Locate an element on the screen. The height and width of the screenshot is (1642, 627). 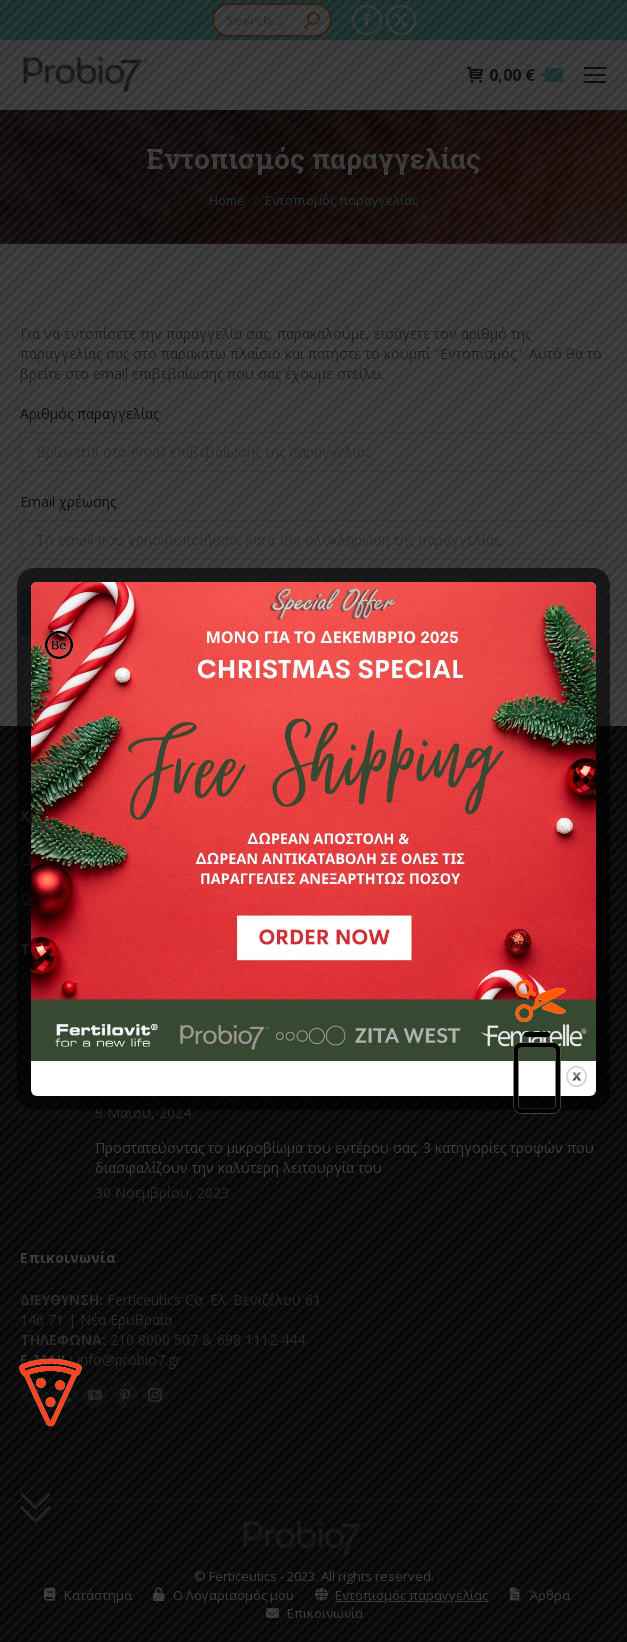
indicates battery is completely drained is located at coordinates (537, 1074).